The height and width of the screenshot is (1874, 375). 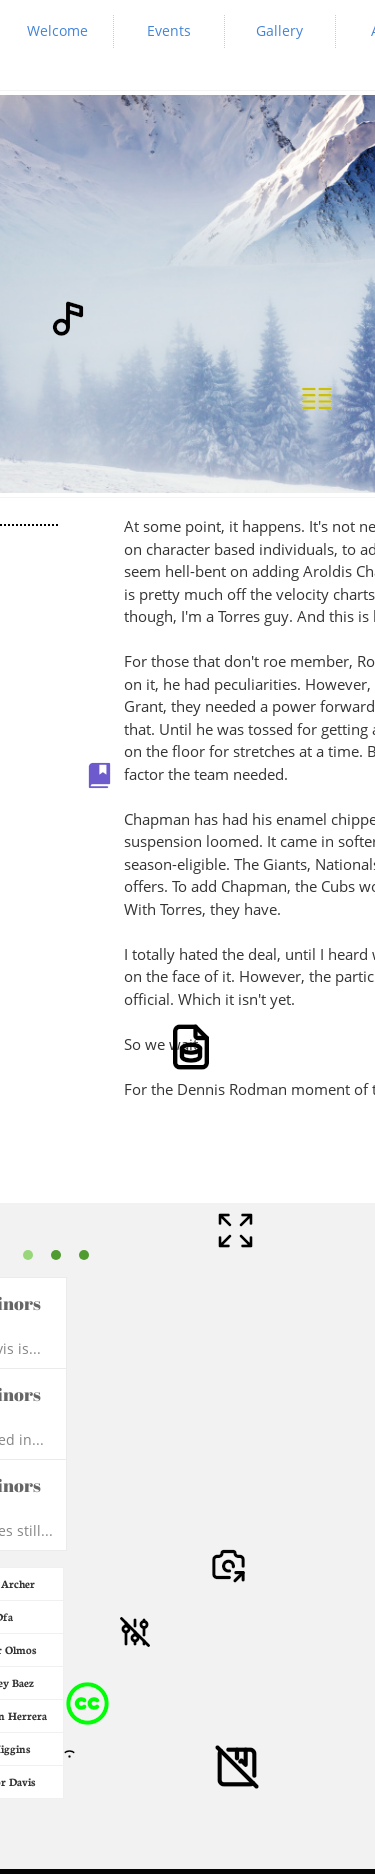 What do you see at coordinates (87, 1703) in the screenshot?
I see `indicates content is licensed under creative commons` at bounding box center [87, 1703].